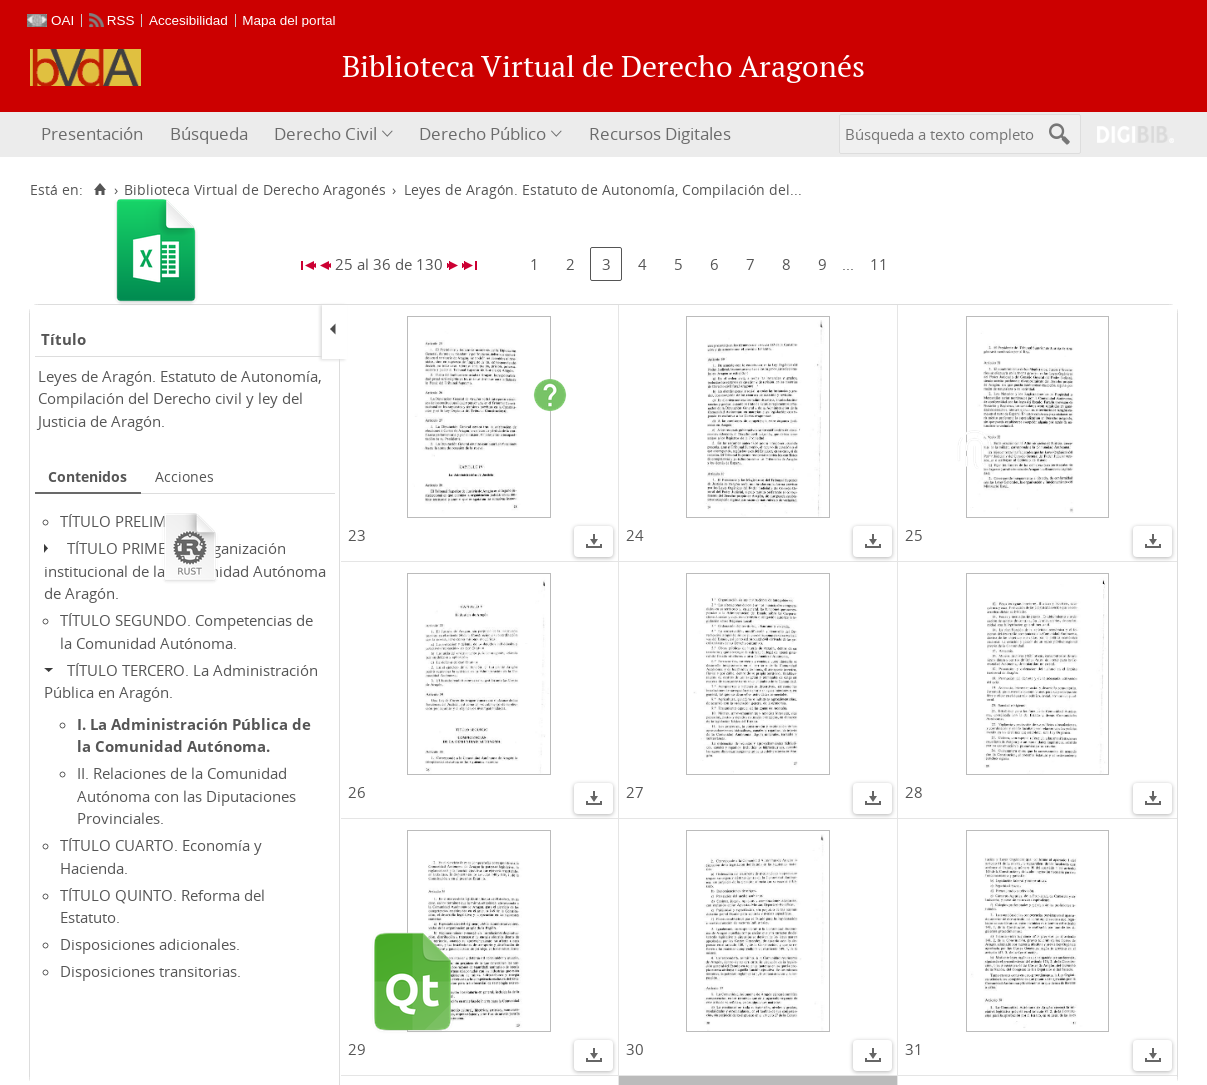  Describe the element at coordinates (550, 395) in the screenshot. I see `indicates unknown or unrecognized file status` at that location.